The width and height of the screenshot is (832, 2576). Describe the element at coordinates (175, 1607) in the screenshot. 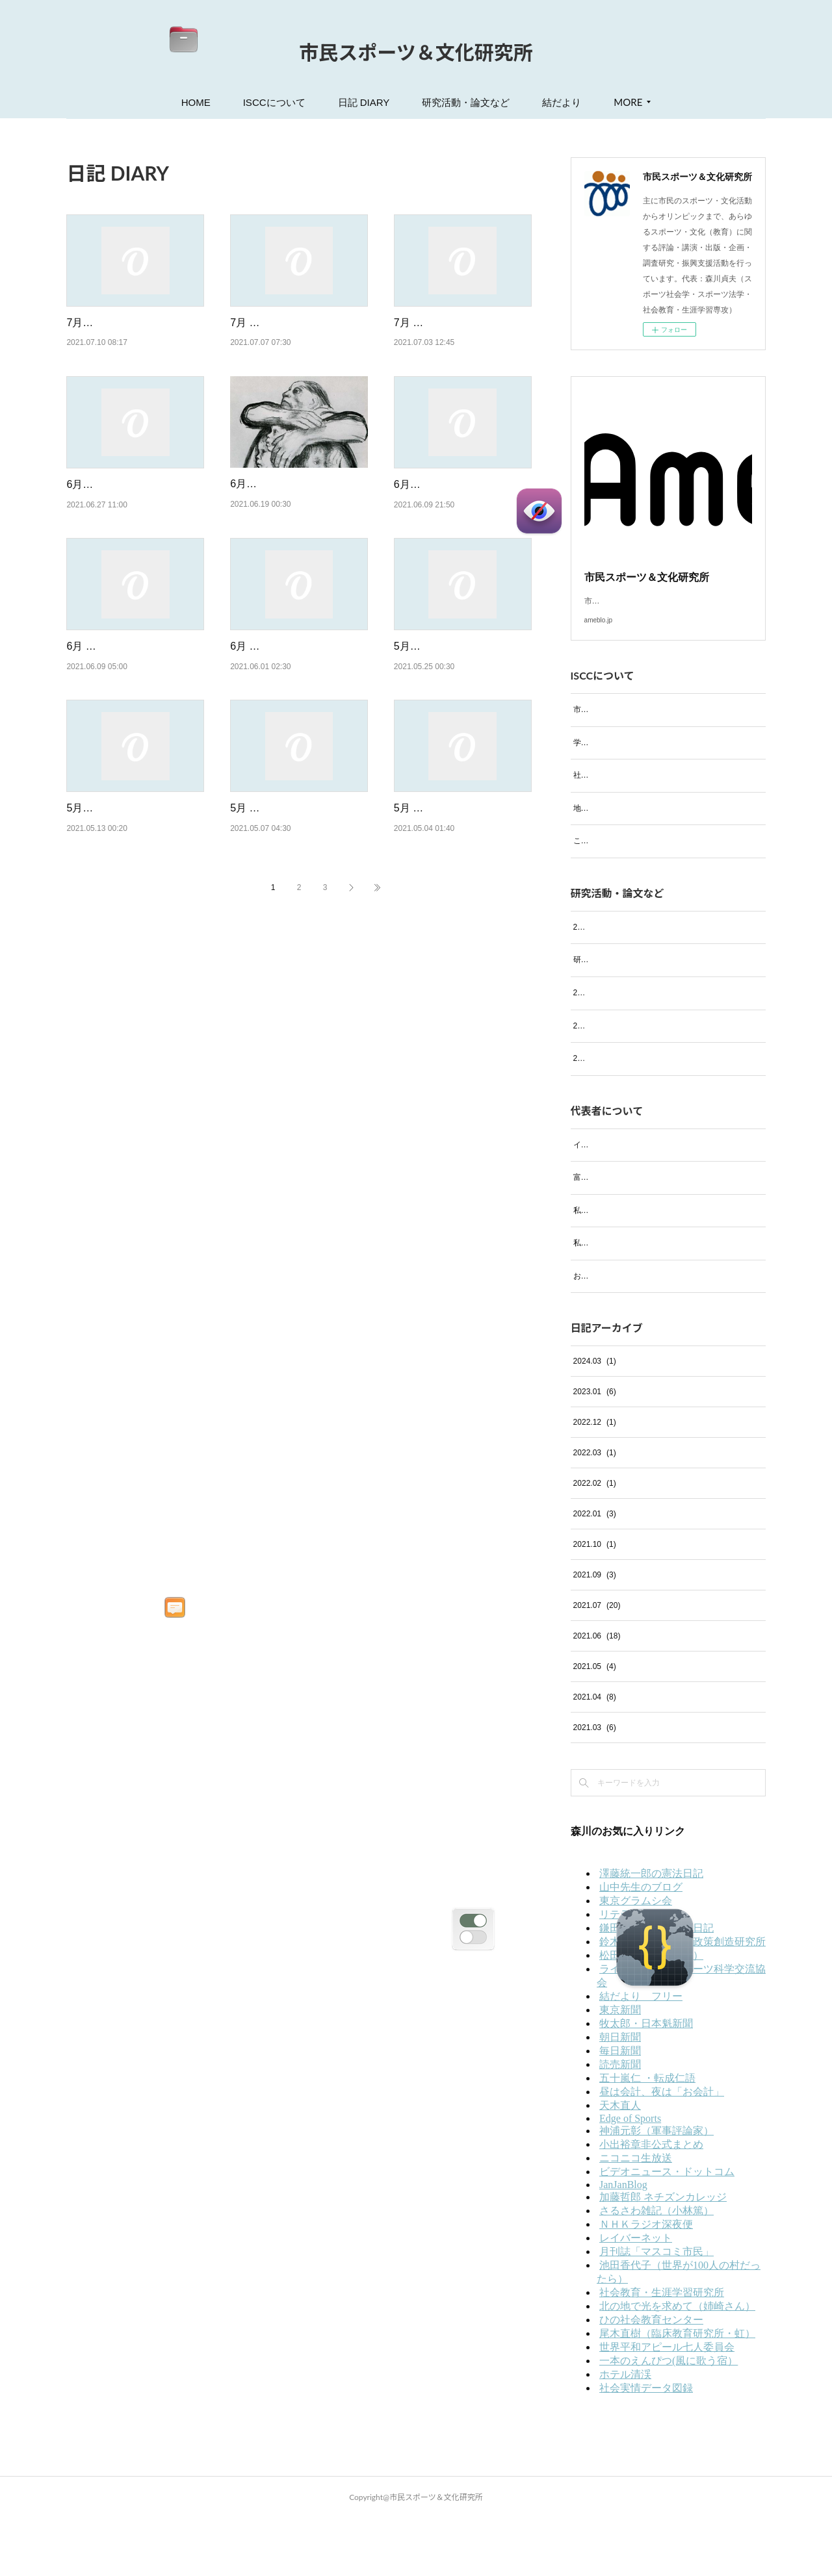

I see `open the messaging or chat app` at that location.